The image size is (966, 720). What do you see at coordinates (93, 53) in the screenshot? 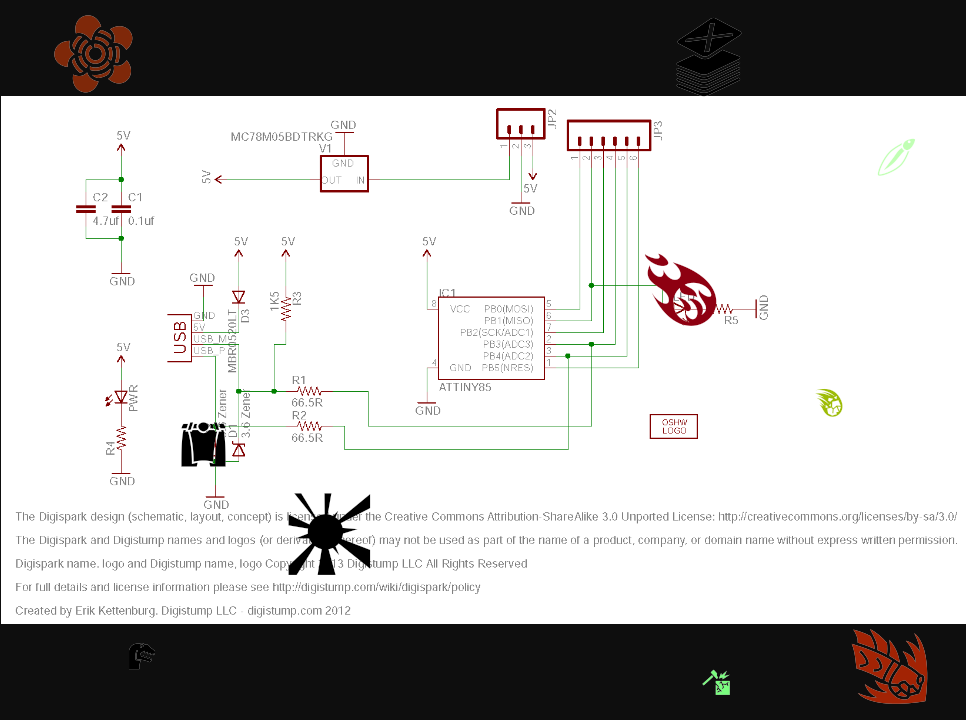
I see `indicates a worm or creature enemy type` at bounding box center [93, 53].